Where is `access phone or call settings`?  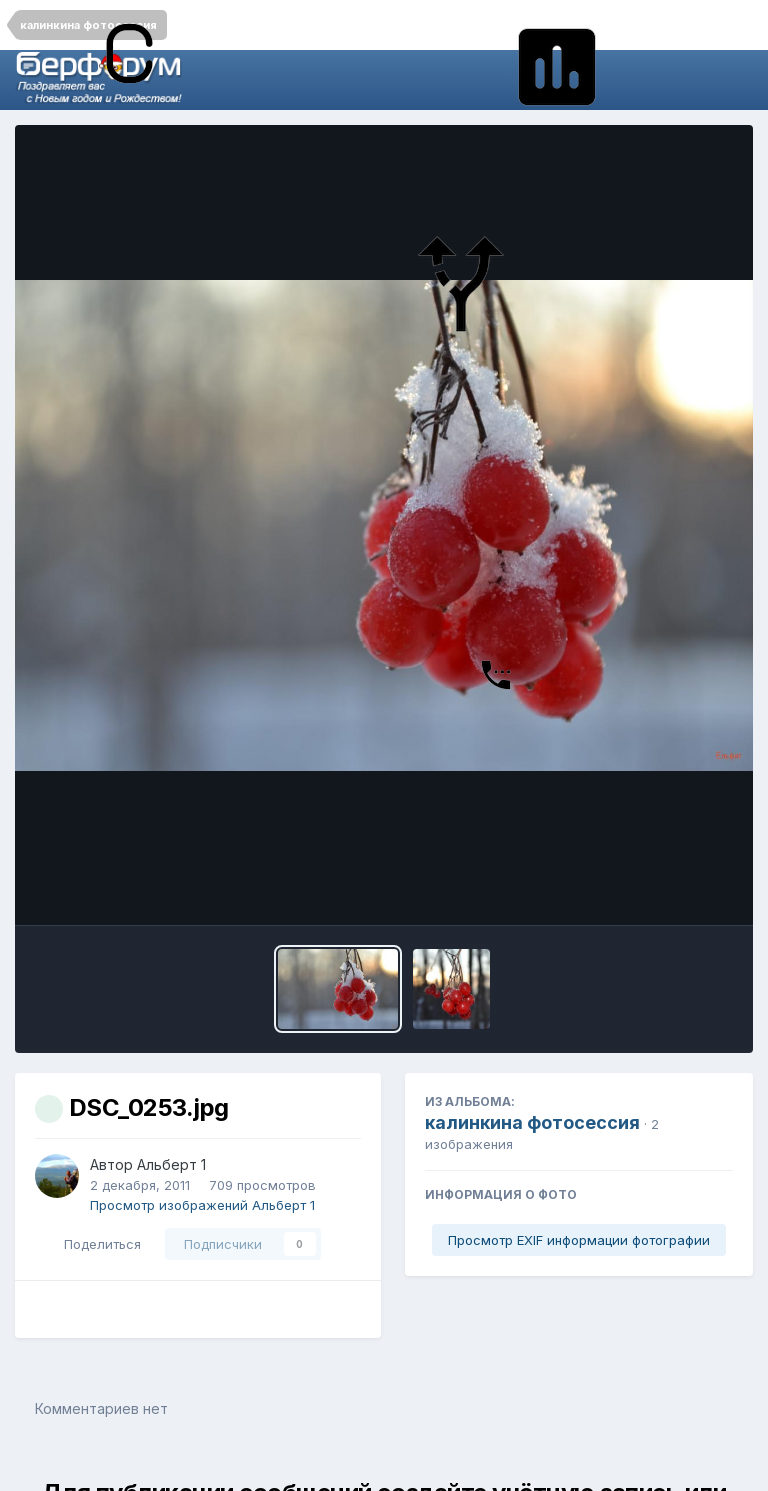
access phone or call settings is located at coordinates (496, 675).